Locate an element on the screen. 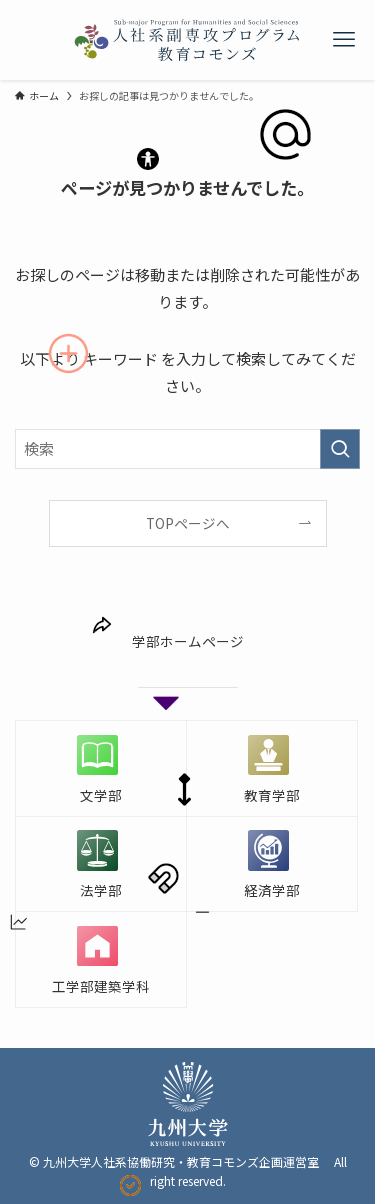  add a new item is located at coordinates (68, 353).